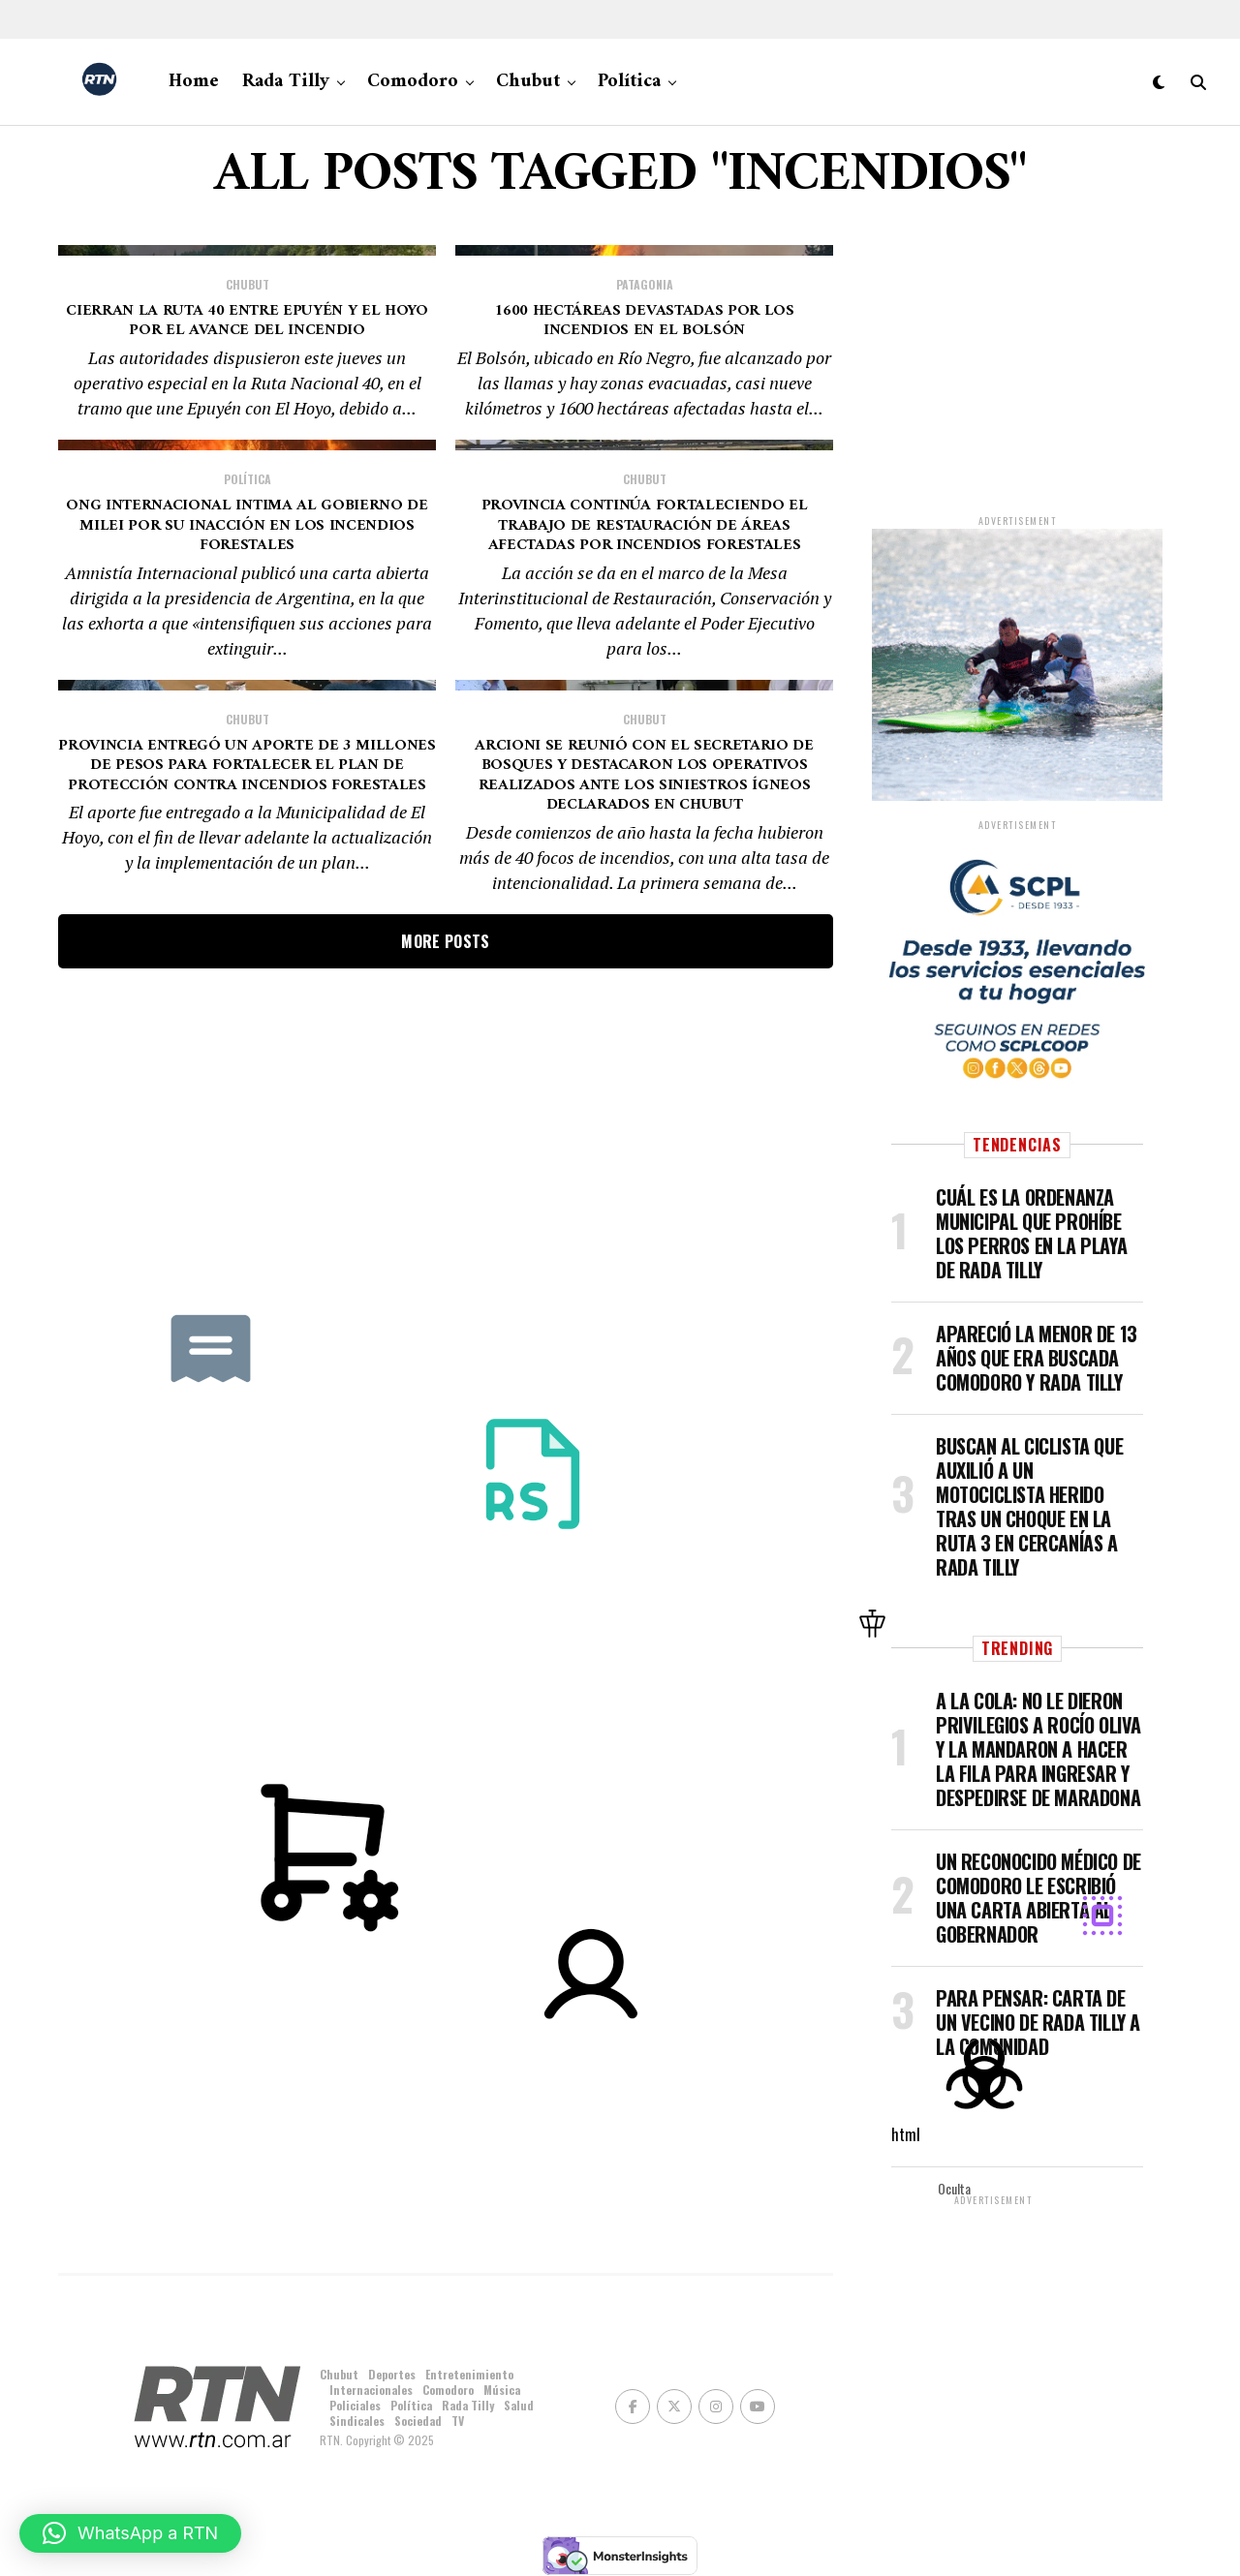 Image resolution: width=1240 pixels, height=2576 pixels. Describe the element at coordinates (1102, 1916) in the screenshot. I see `select all items in the current view` at that location.